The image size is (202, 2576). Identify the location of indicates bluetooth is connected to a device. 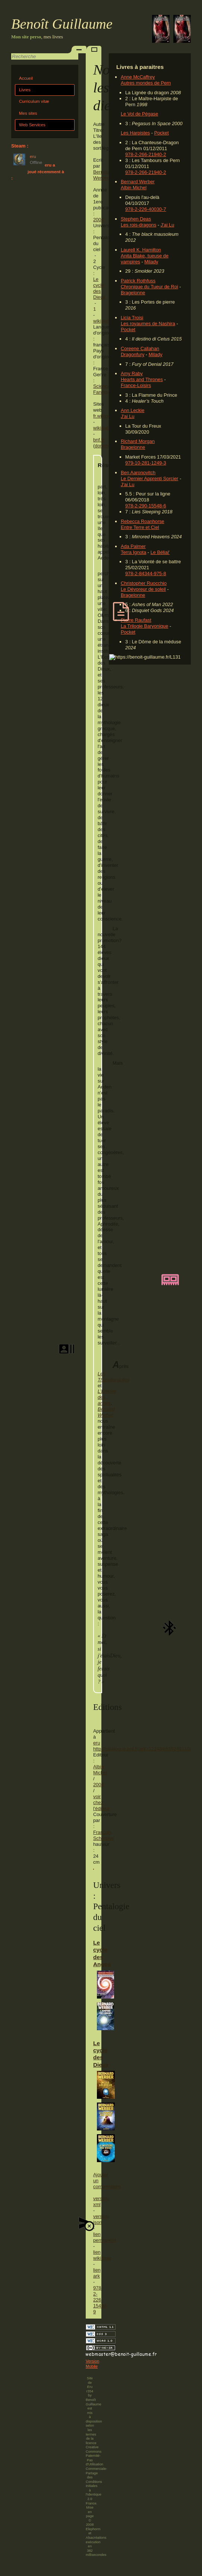
(170, 1628).